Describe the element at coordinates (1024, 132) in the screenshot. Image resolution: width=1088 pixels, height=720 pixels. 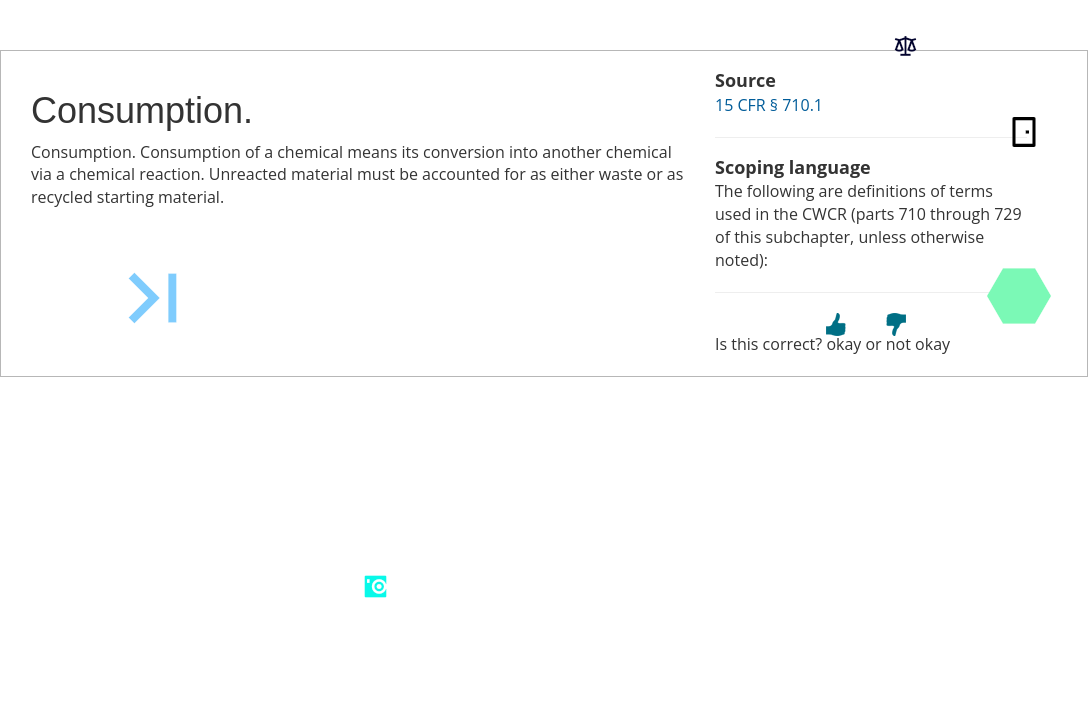
I see `exit or log out of the application` at that location.